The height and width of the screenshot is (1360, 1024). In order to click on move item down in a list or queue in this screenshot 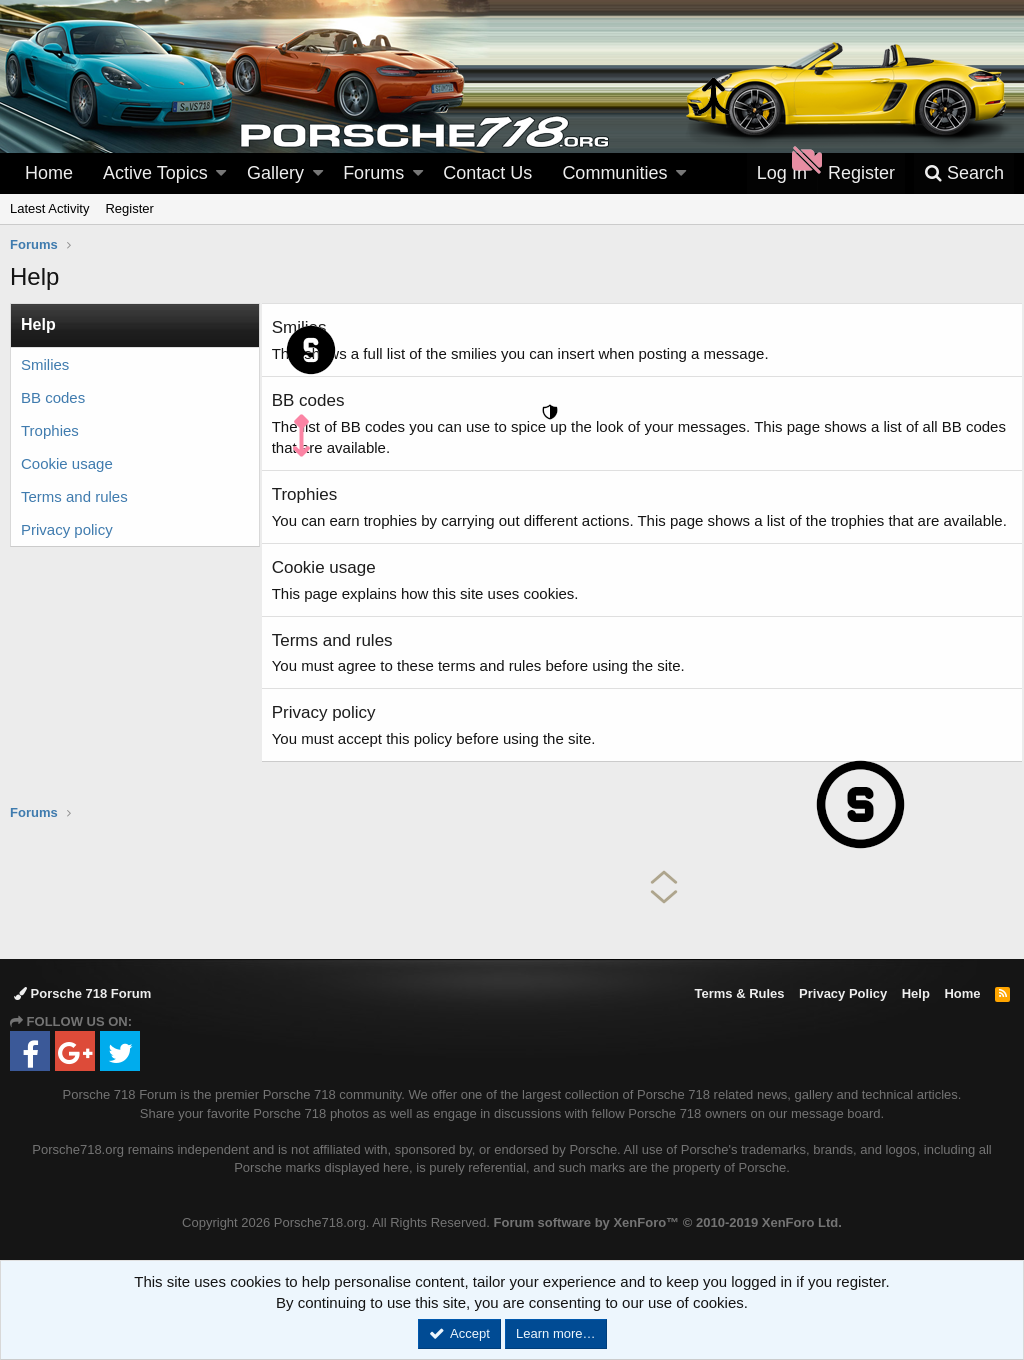, I will do `click(301, 435)`.